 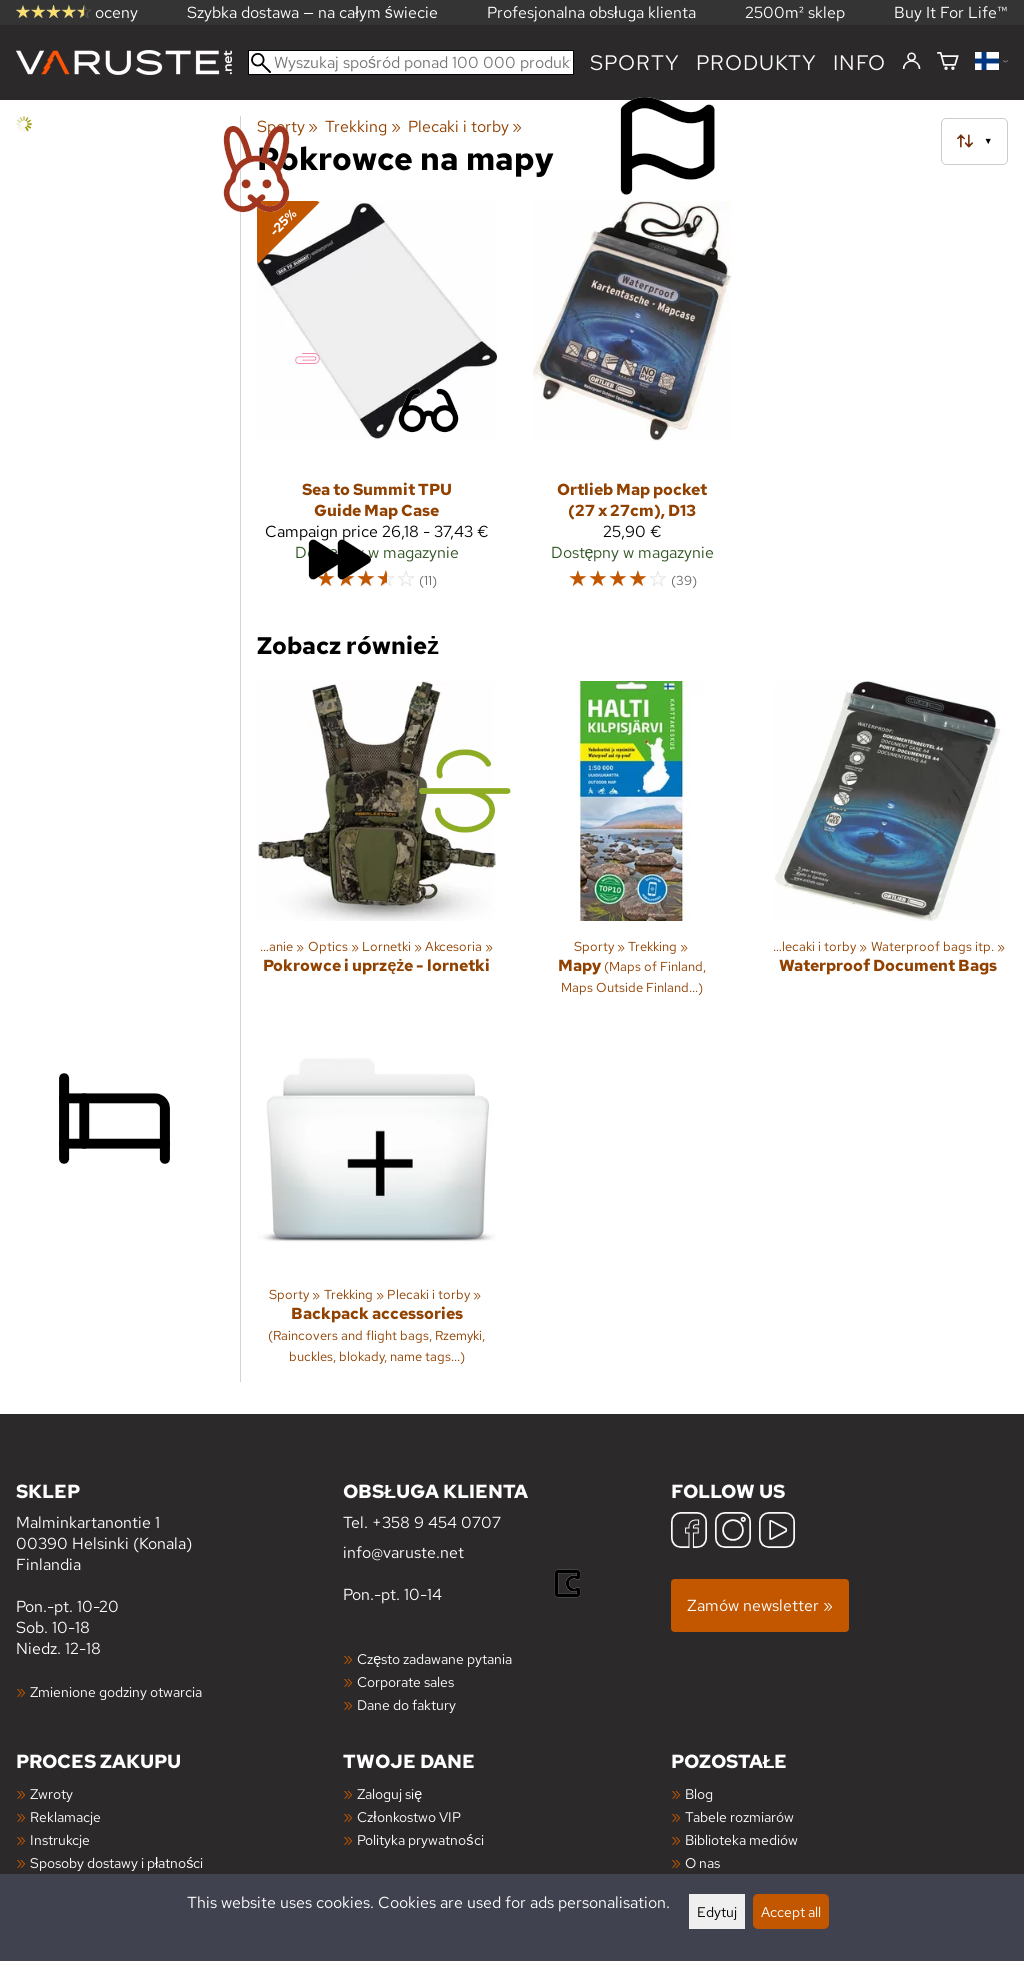 I want to click on view accommodation or hotel options, so click(x=114, y=1118).